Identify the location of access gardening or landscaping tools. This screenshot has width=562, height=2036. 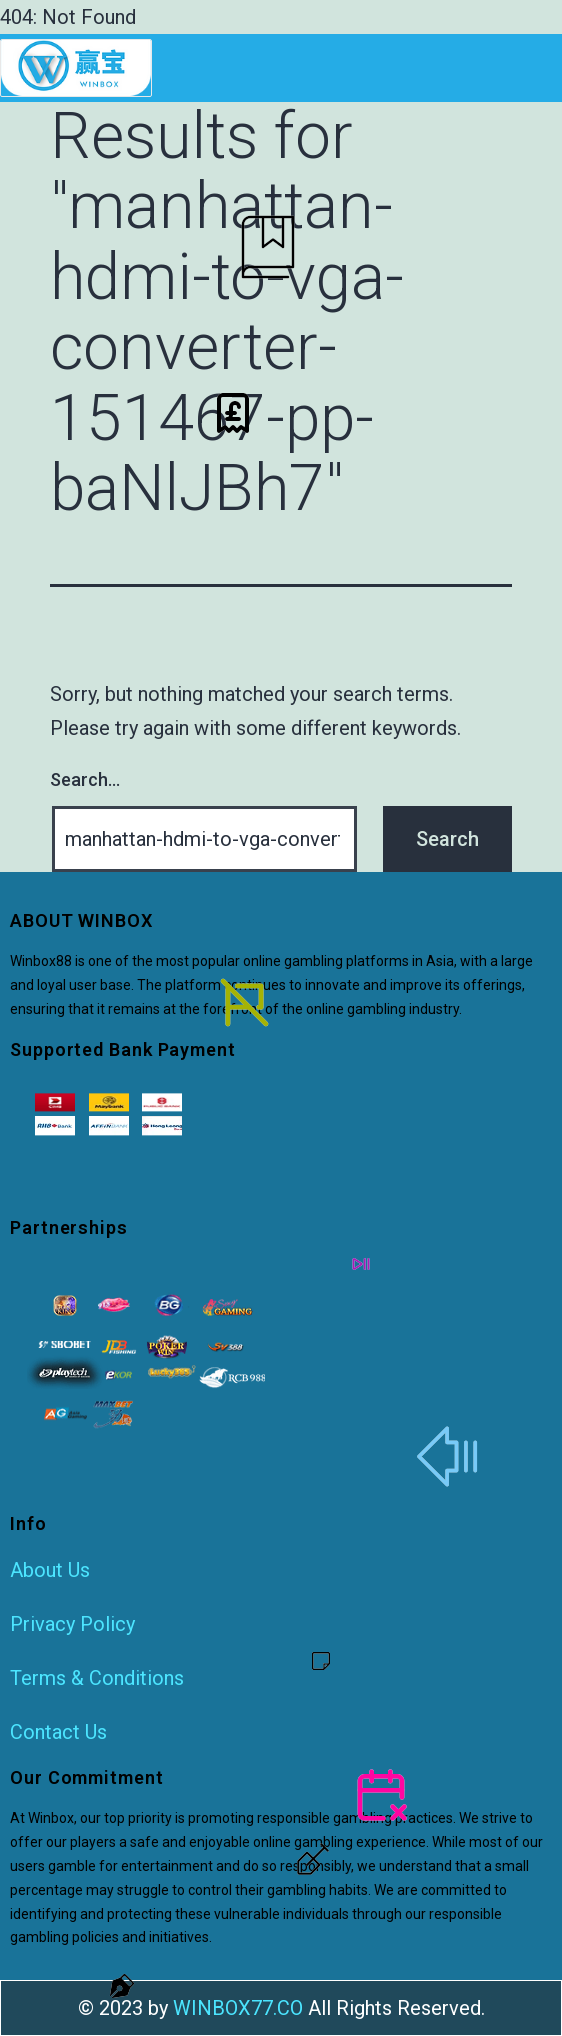
(312, 1859).